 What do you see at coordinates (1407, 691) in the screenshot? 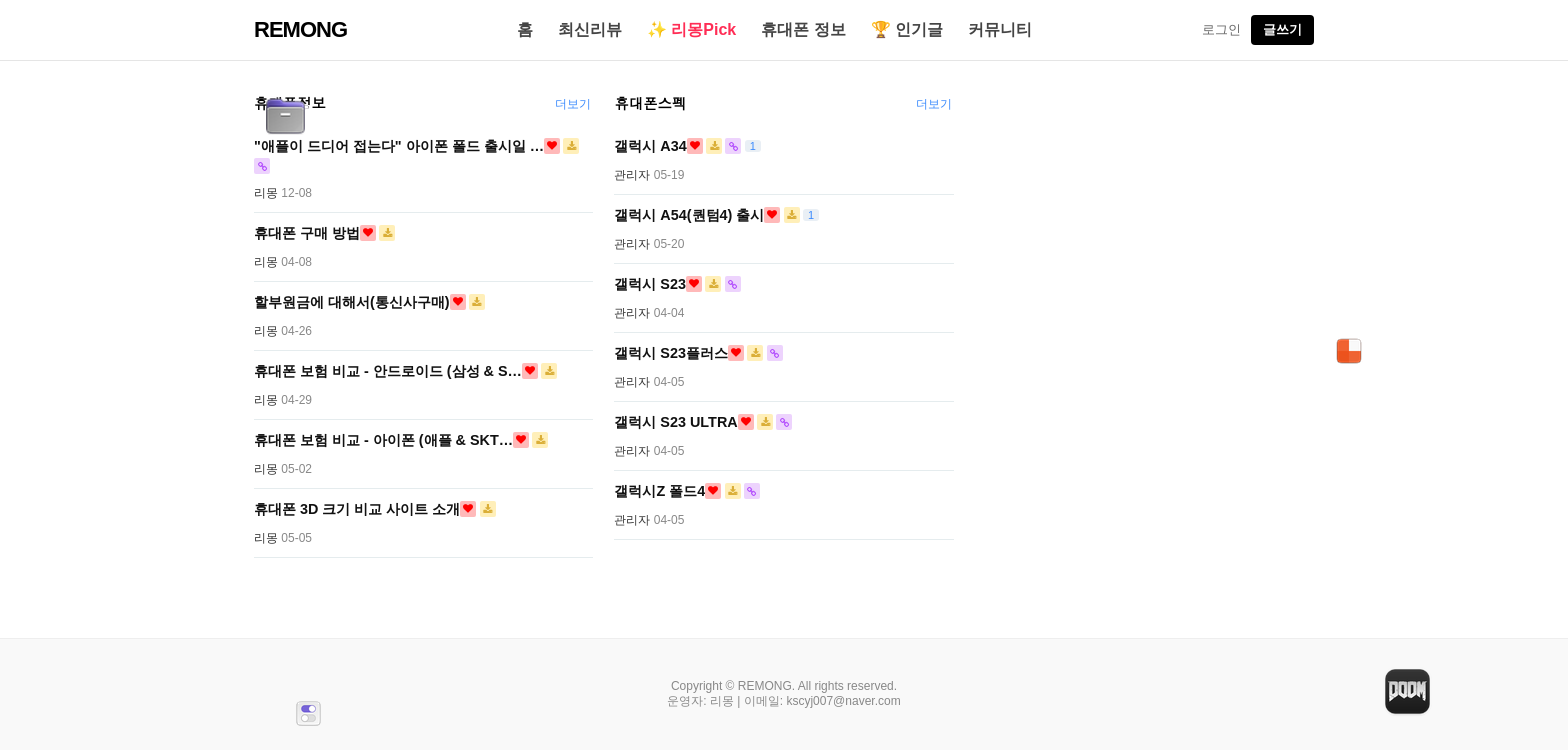
I see `launch DOOM (2016) game` at bounding box center [1407, 691].